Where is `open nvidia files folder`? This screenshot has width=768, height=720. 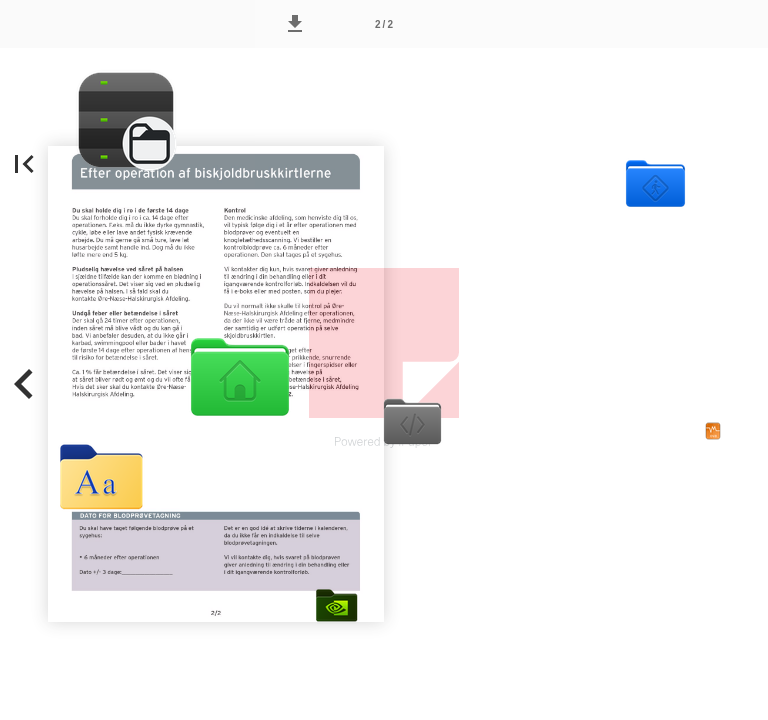 open nvidia files folder is located at coordinates (336, 606).